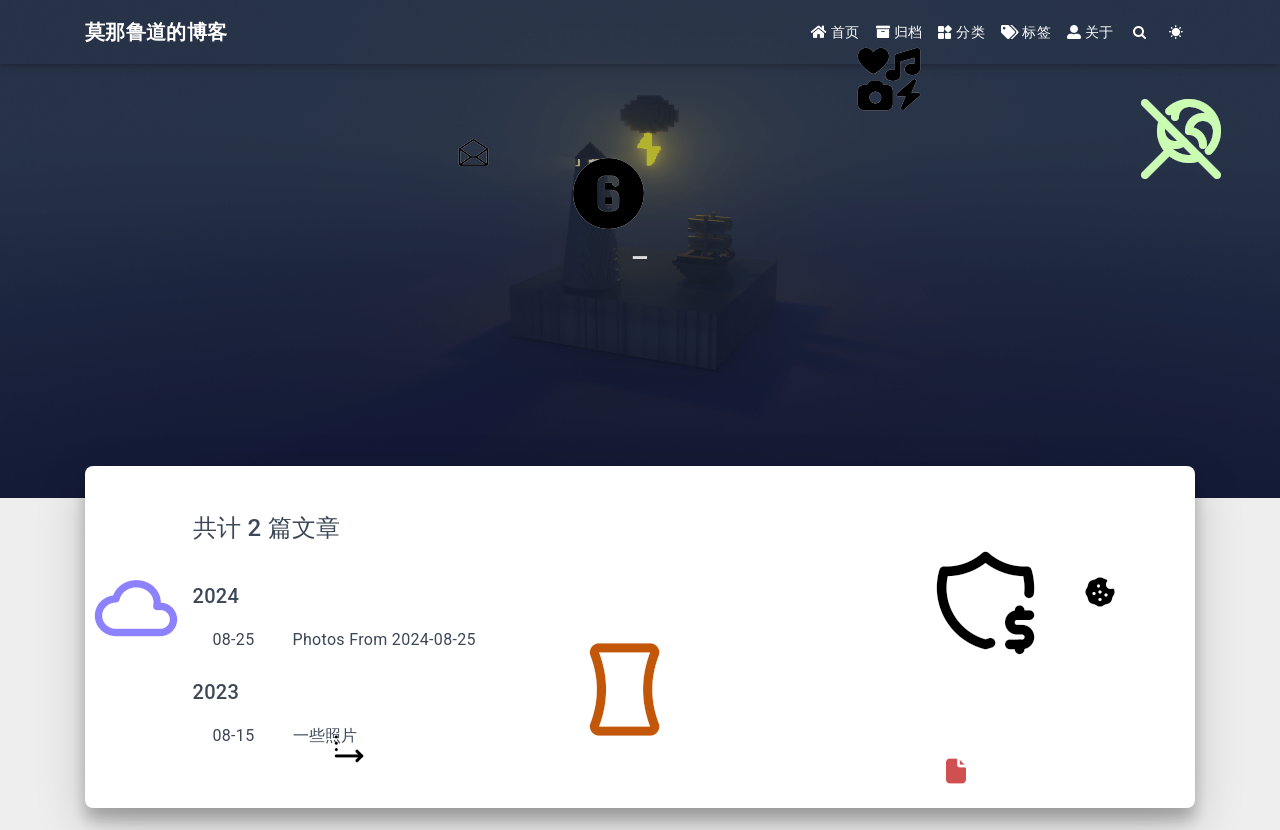 This screenshot has width=1280, height=830. What do you see at coordinates (624, 689) in the screenshot?
I see `switch to vertical panorama mode` at bounding box center [624, 689].